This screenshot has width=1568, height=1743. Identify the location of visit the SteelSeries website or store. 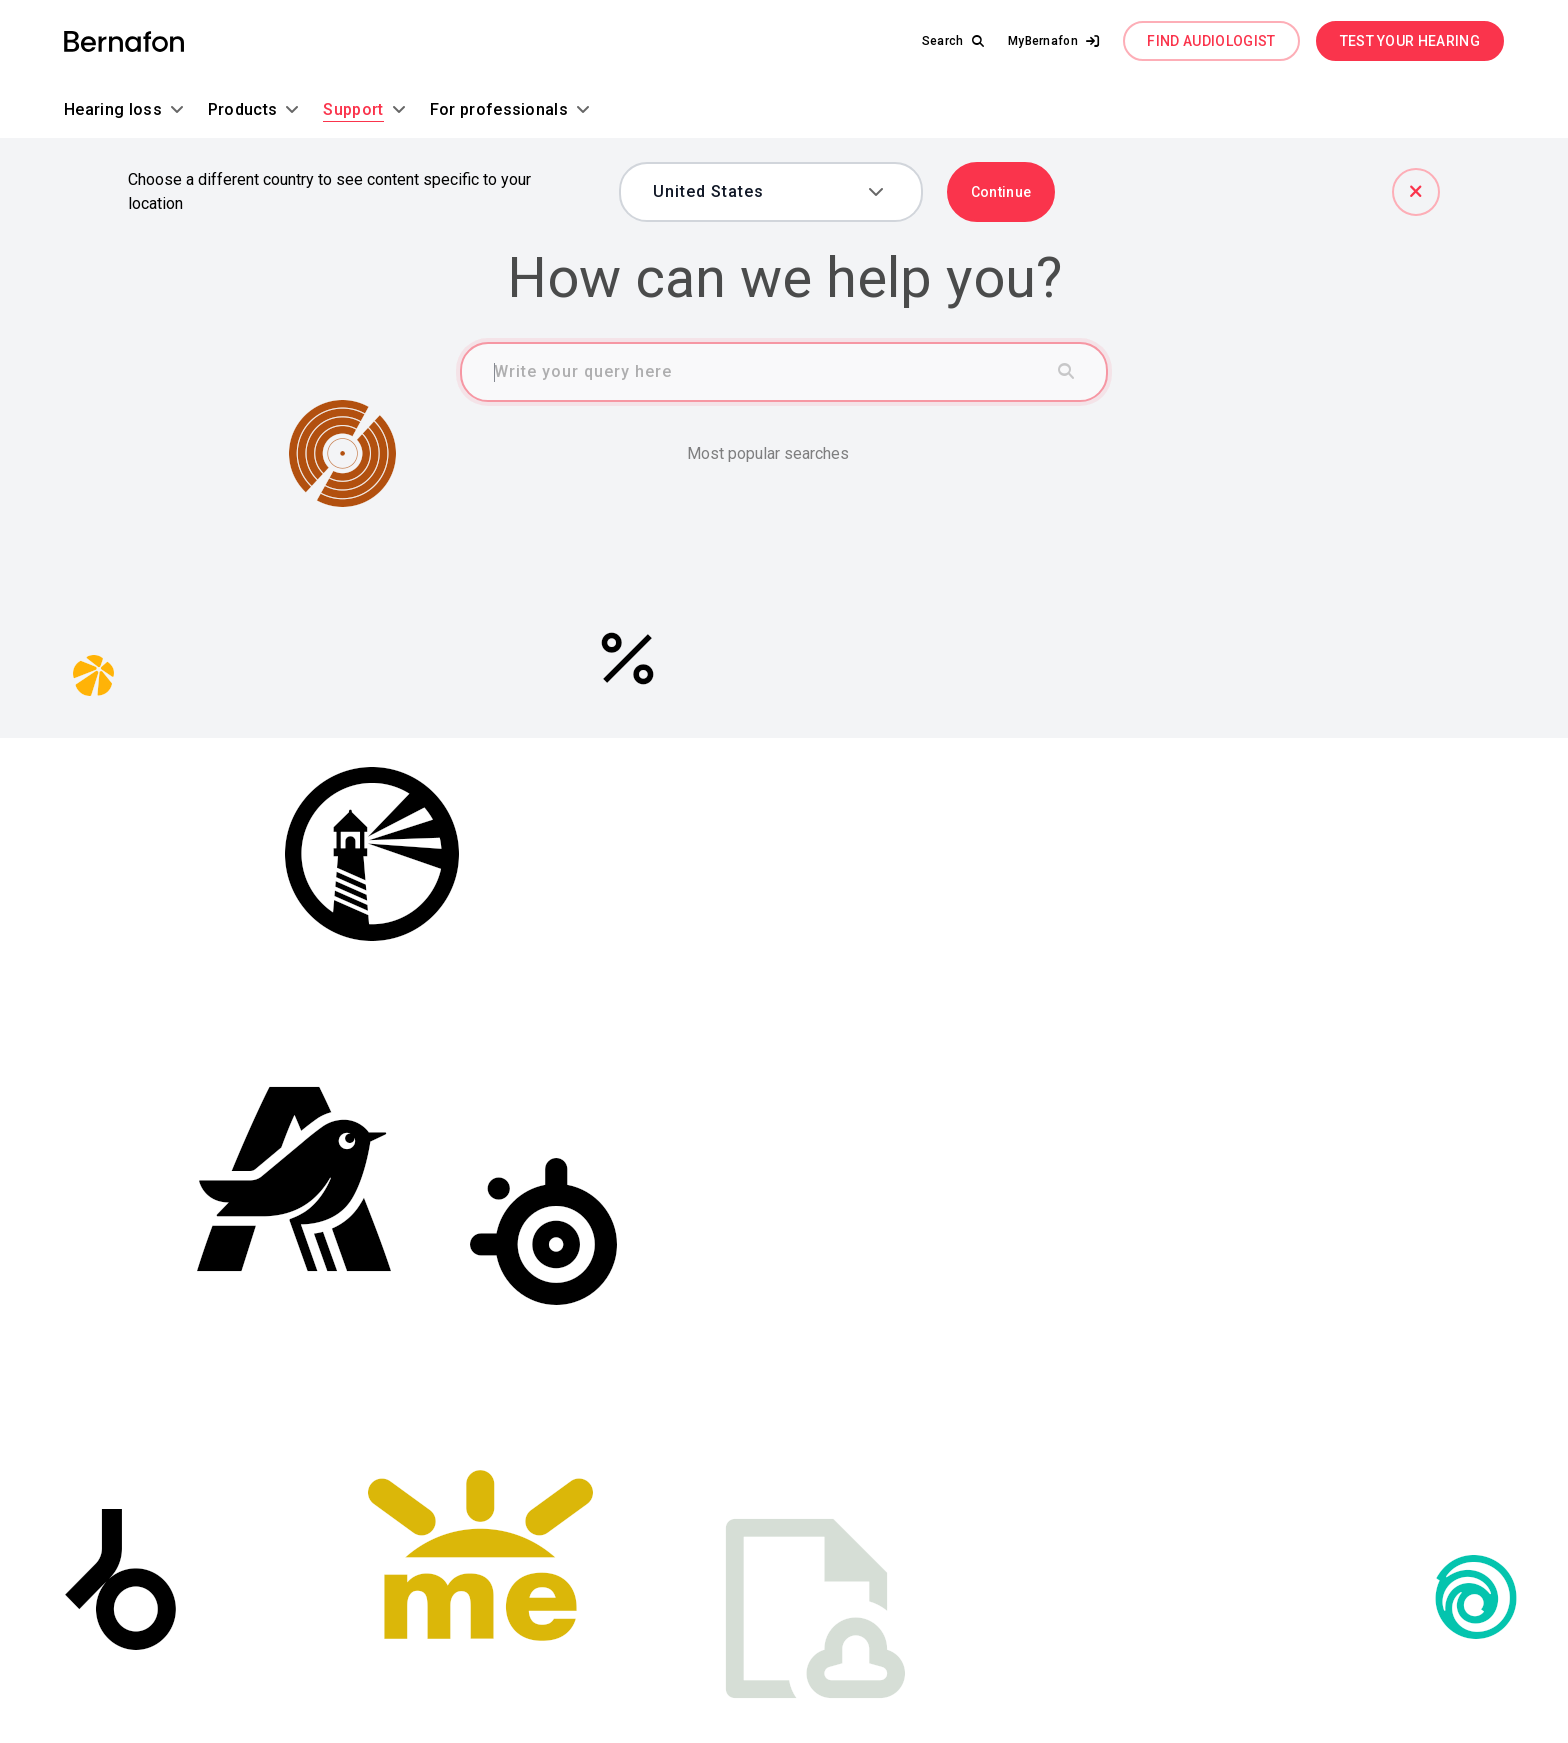
(543, 1231).